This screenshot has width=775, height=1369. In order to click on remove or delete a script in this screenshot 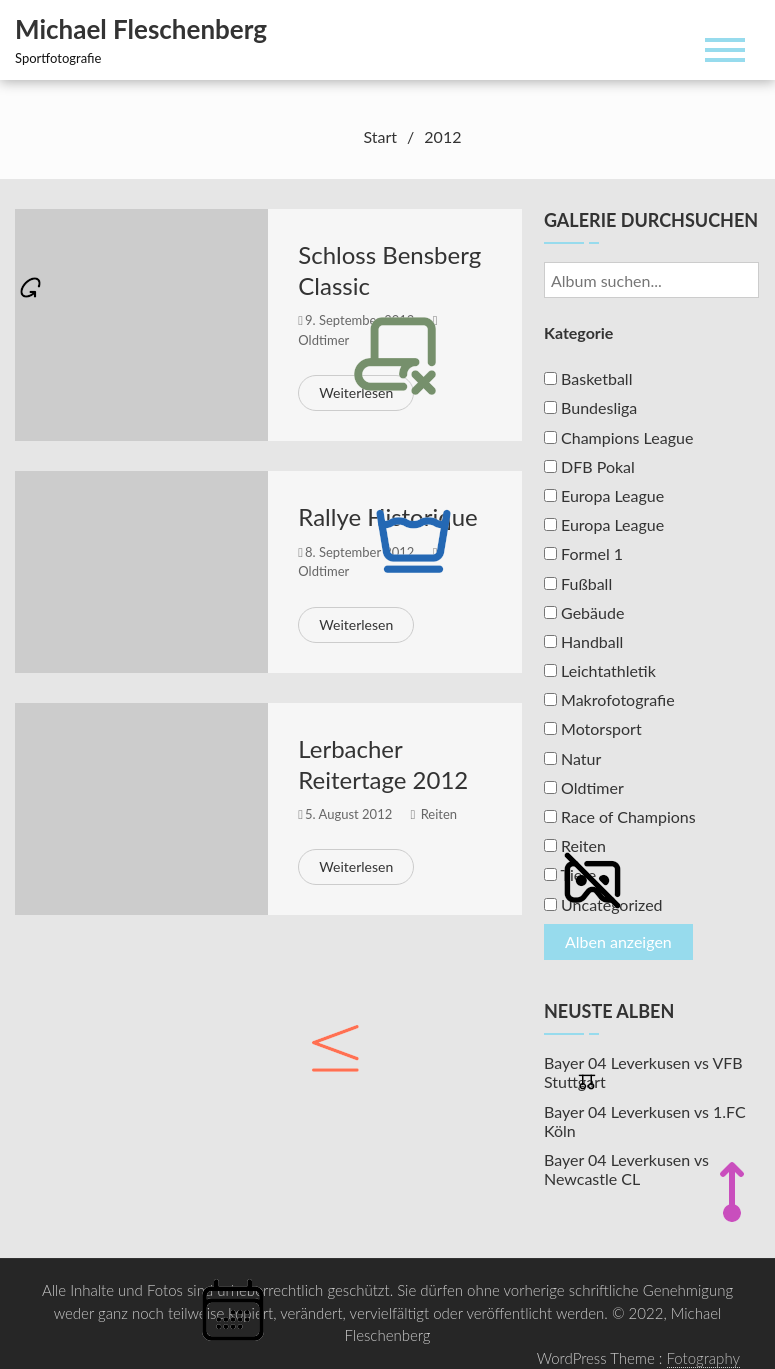, I will do `click(395, 354)`.